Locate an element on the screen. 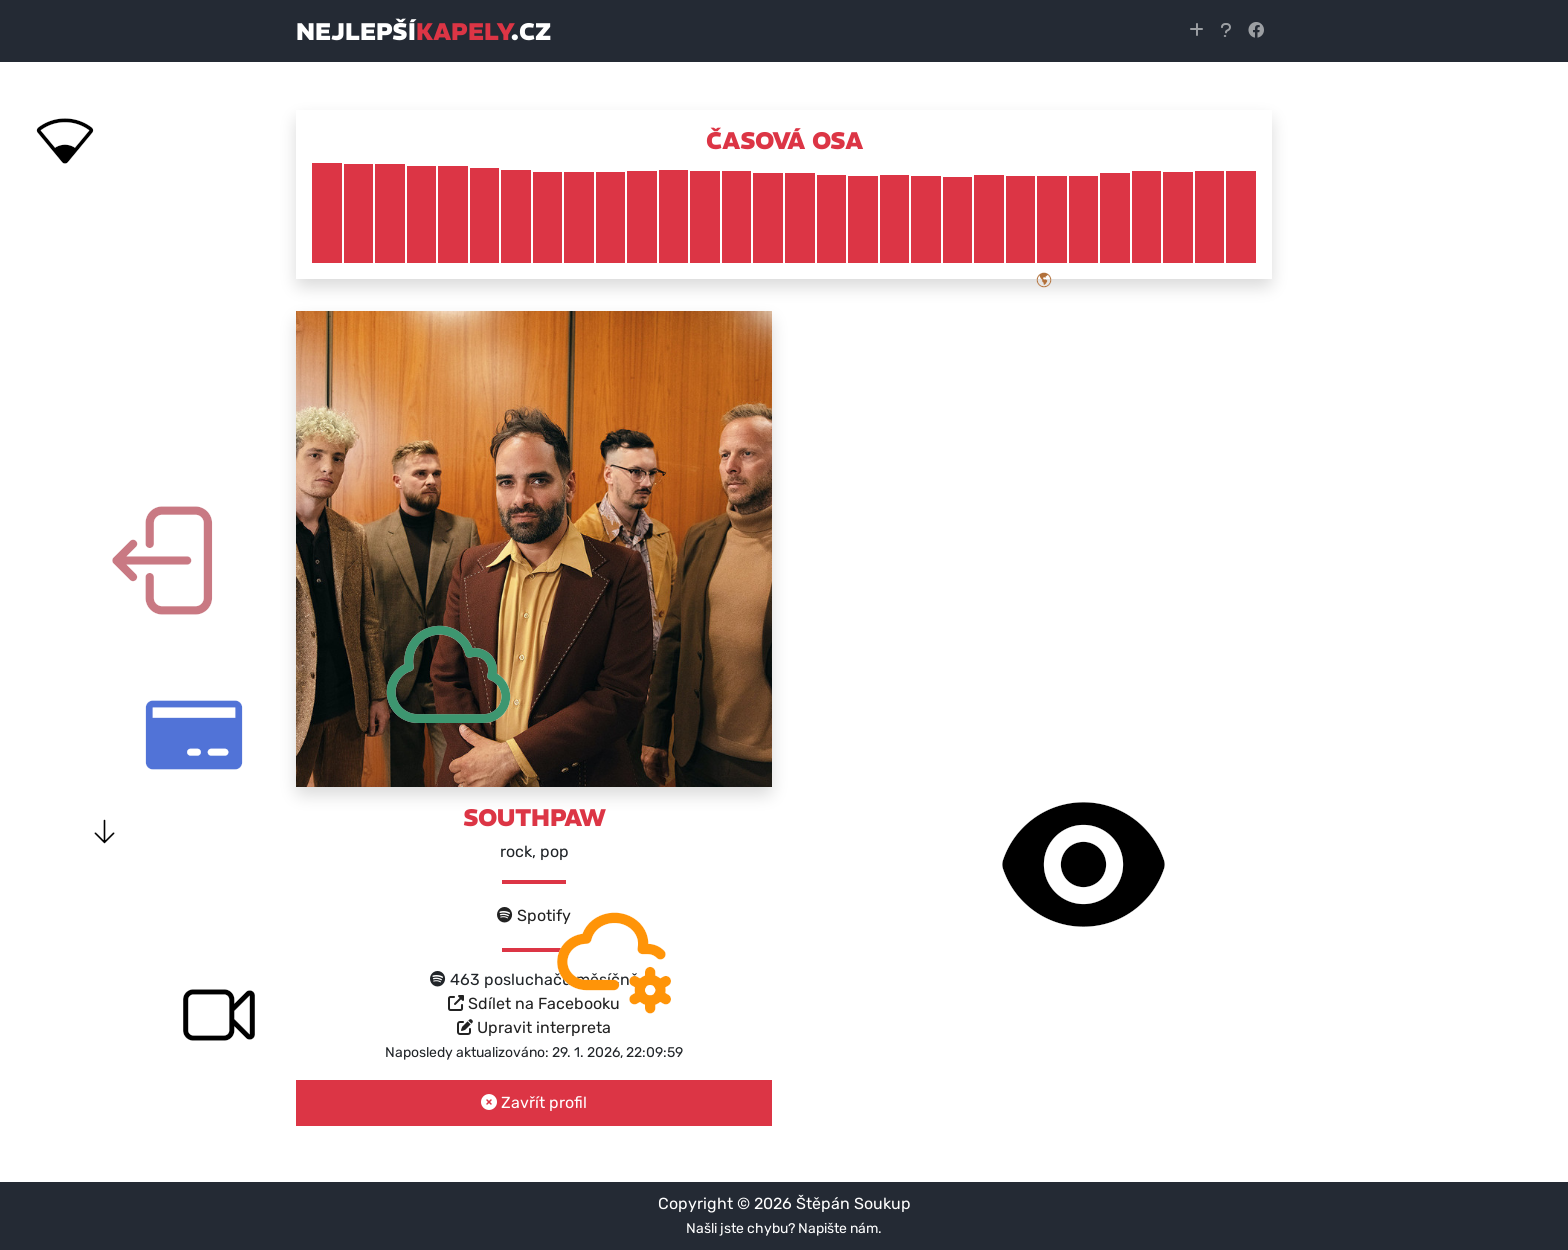 The height and width of the screenshot is (1250, 1568). start a video call is located at coordinates (219, 1015).